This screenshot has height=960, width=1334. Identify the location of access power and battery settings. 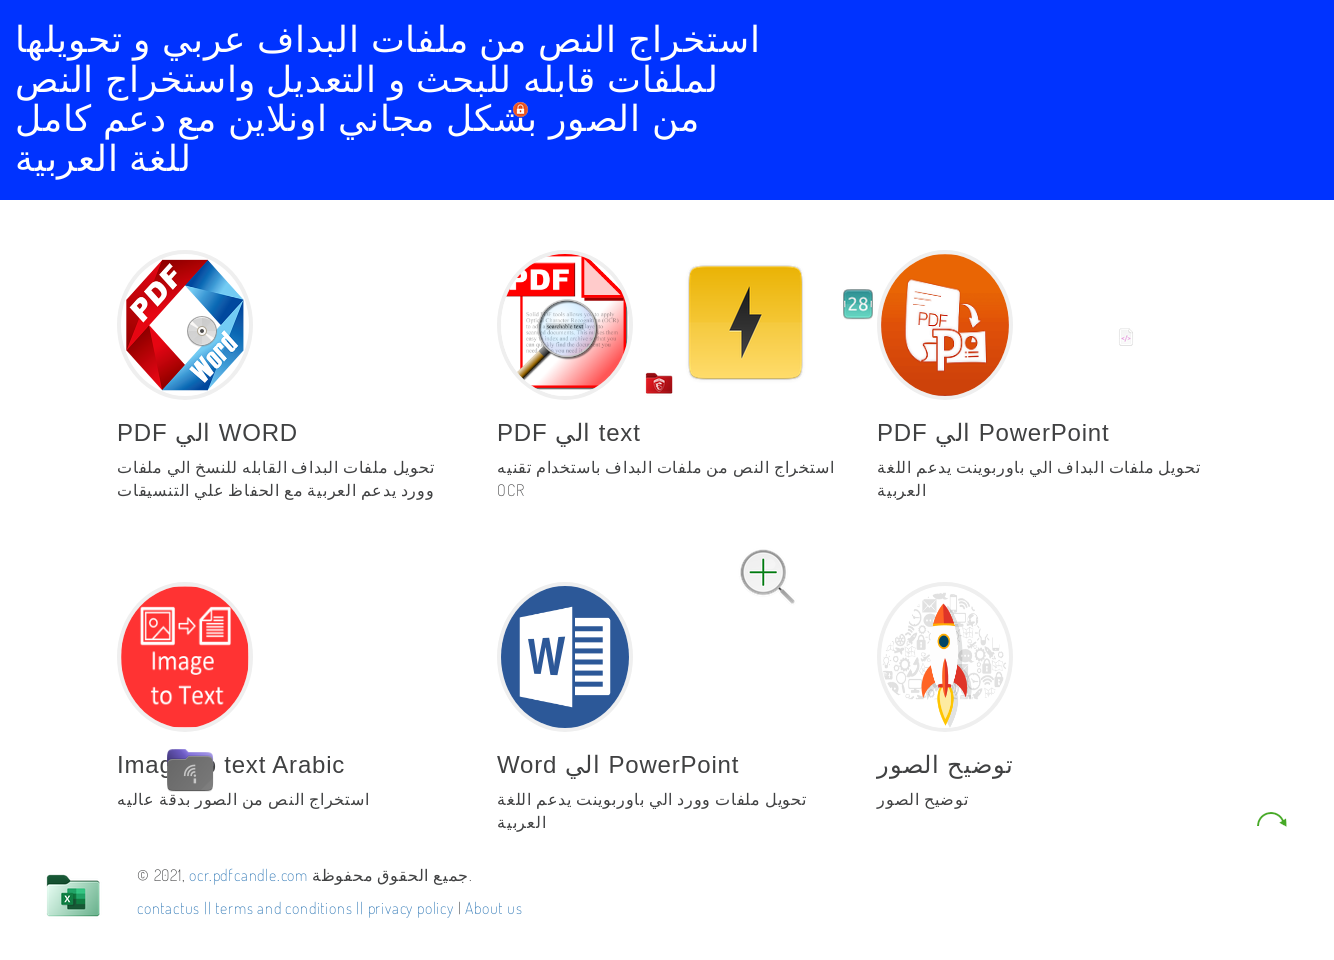
(745, 322).